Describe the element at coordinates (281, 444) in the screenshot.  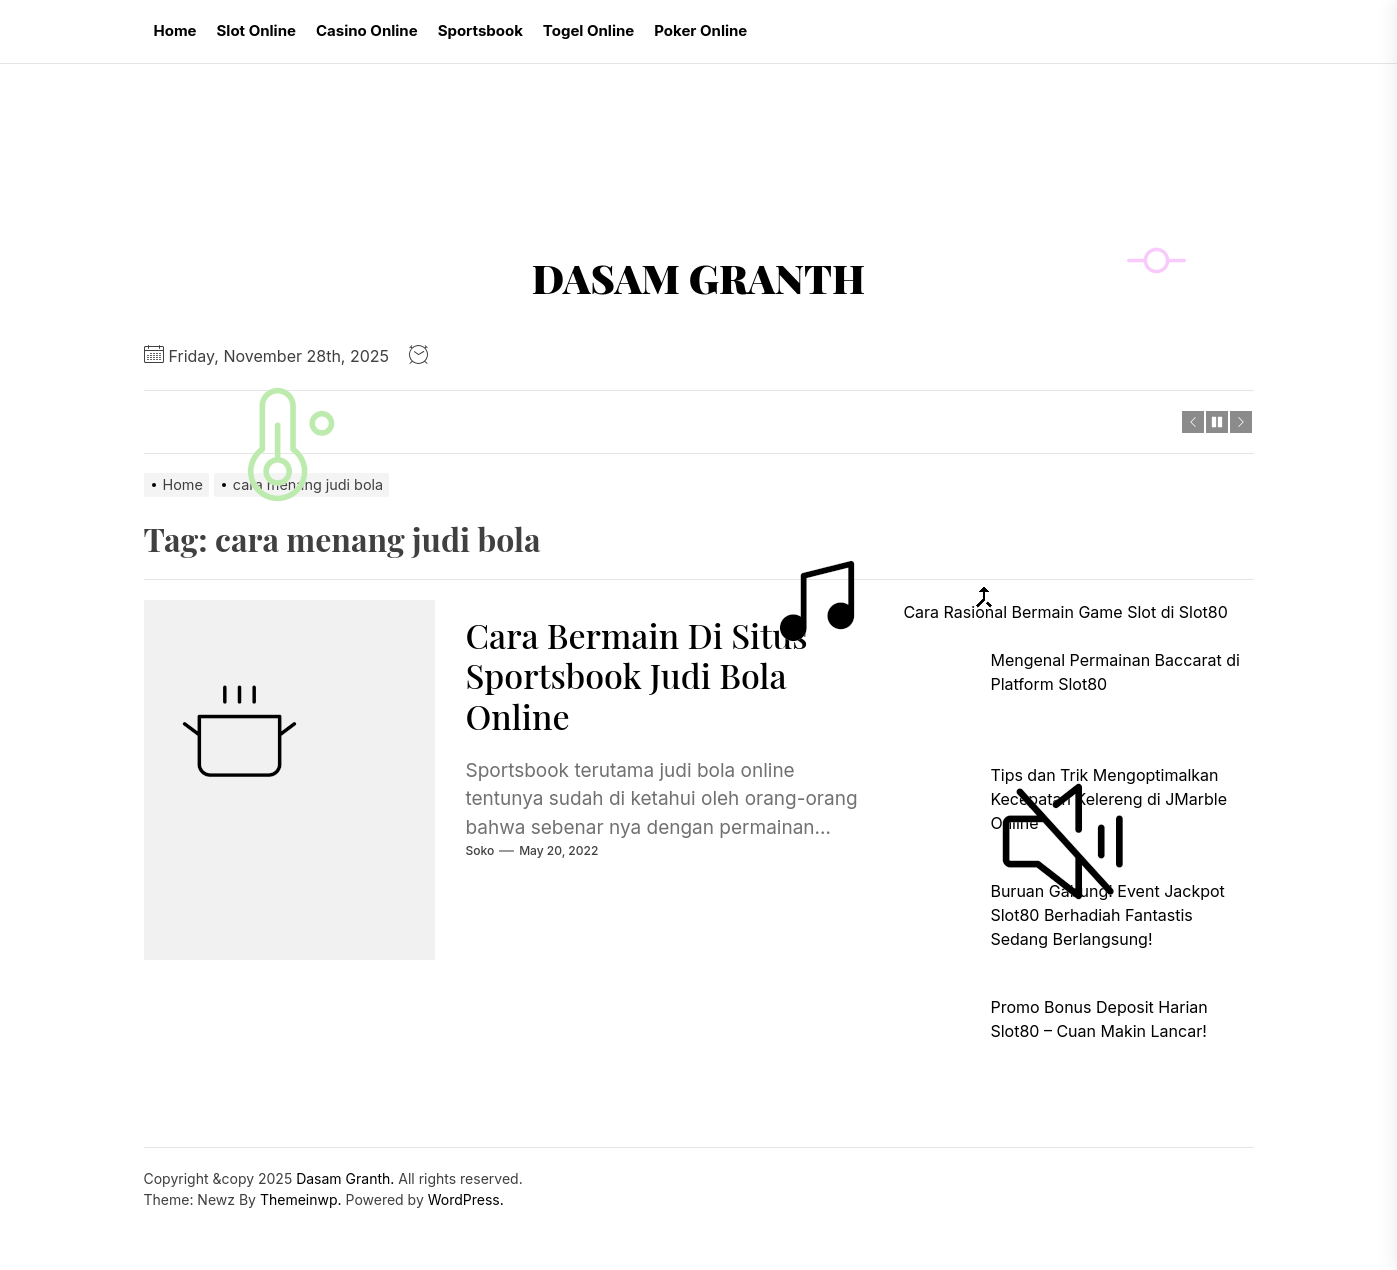
I see `view current temperature` at that location.